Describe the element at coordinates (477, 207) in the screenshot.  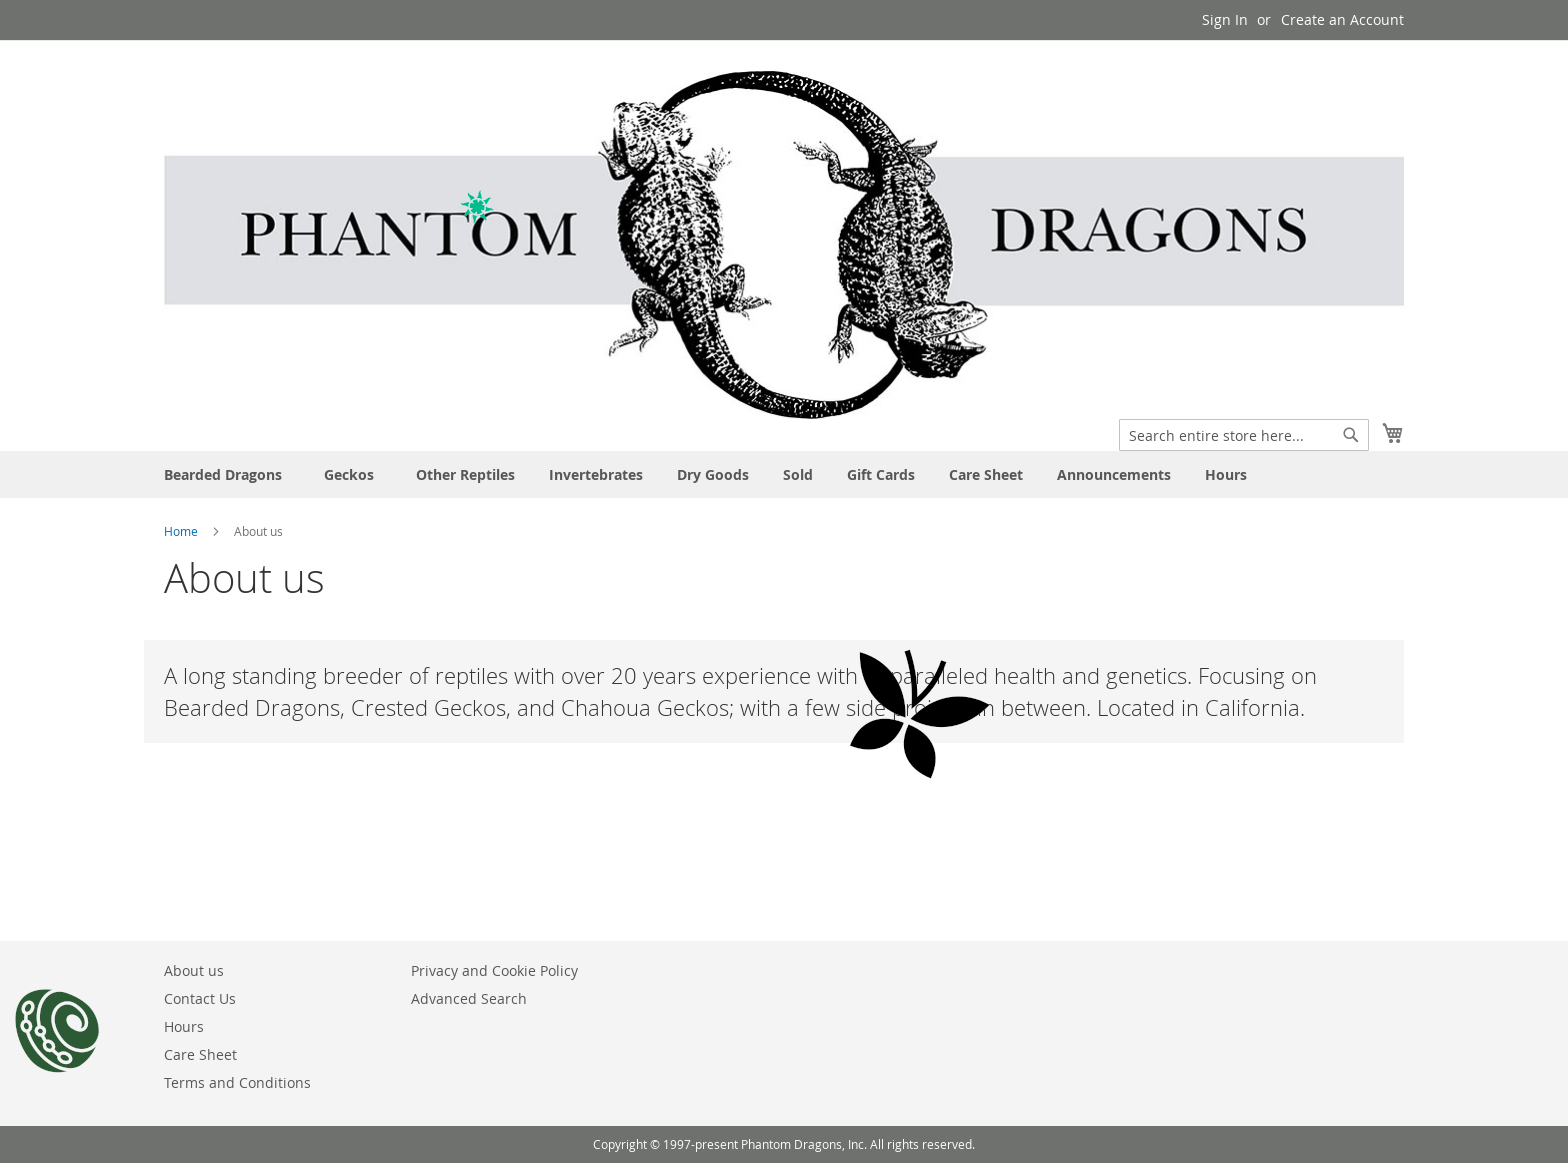
I see `toggle light mode or daytime theme` at that location.